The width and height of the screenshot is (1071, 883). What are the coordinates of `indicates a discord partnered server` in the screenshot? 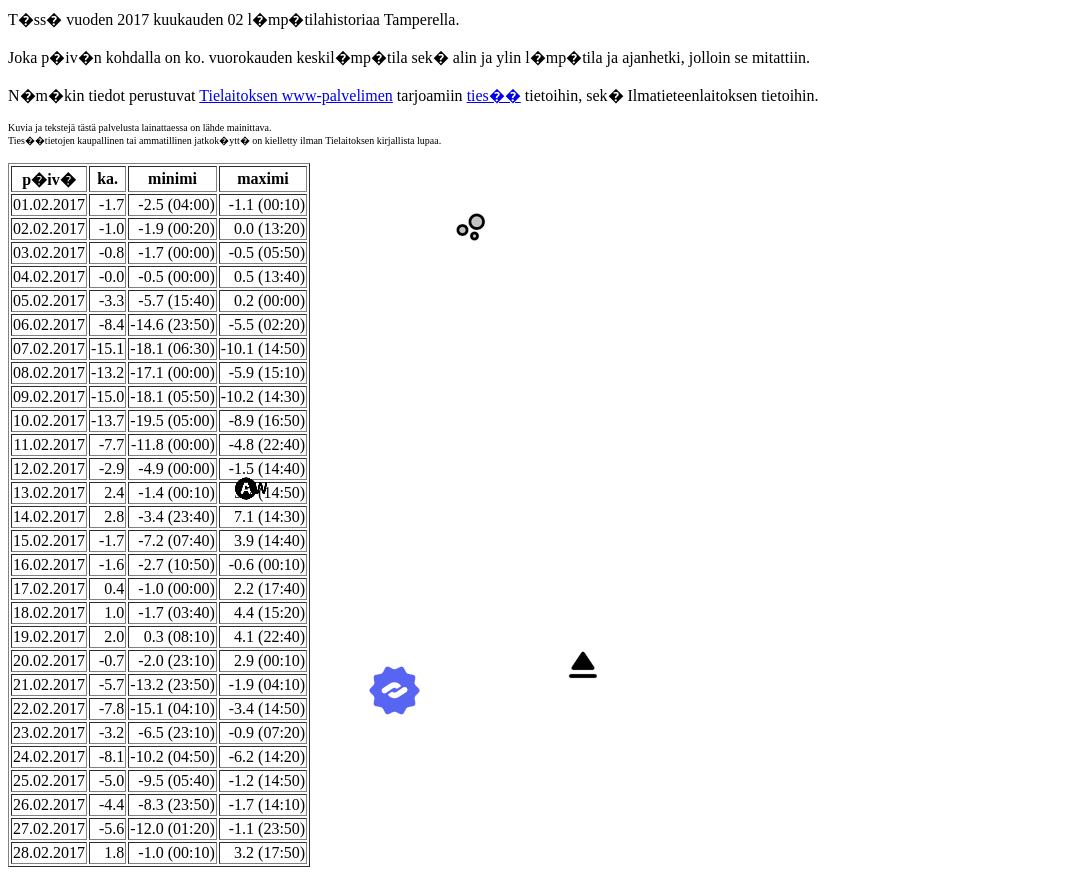 It's located at (394, 690).